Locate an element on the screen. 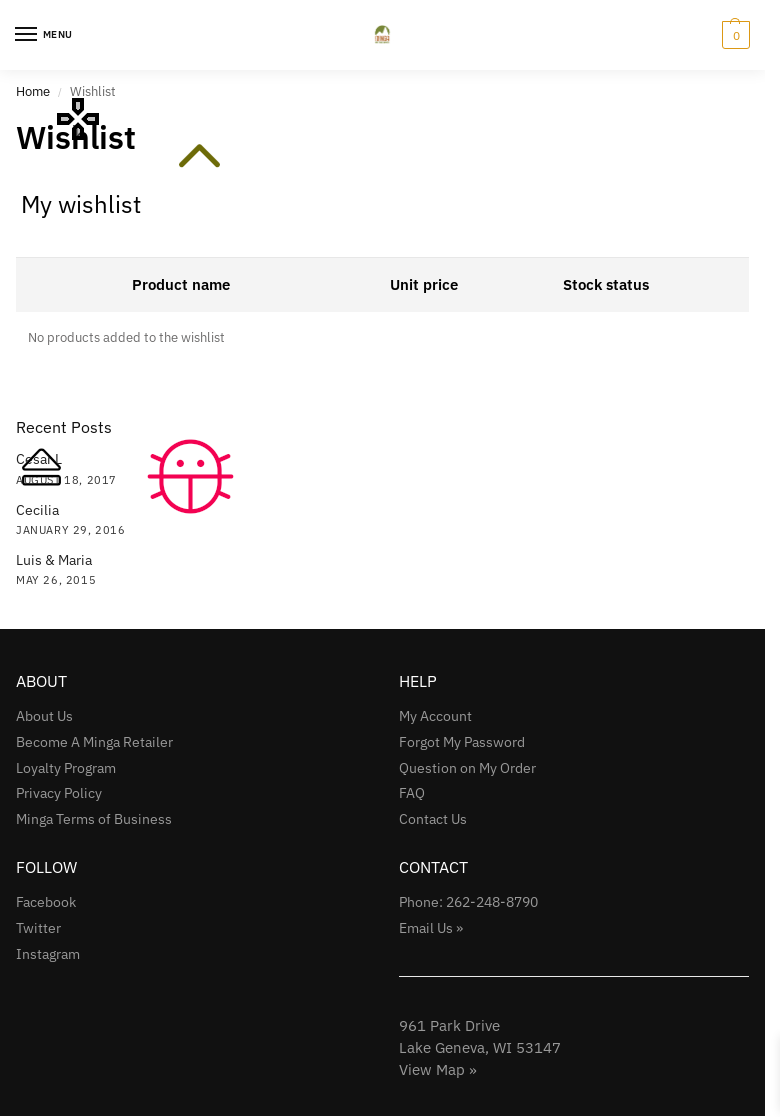  access gaming features or settings is located at coordinates (78, 119).